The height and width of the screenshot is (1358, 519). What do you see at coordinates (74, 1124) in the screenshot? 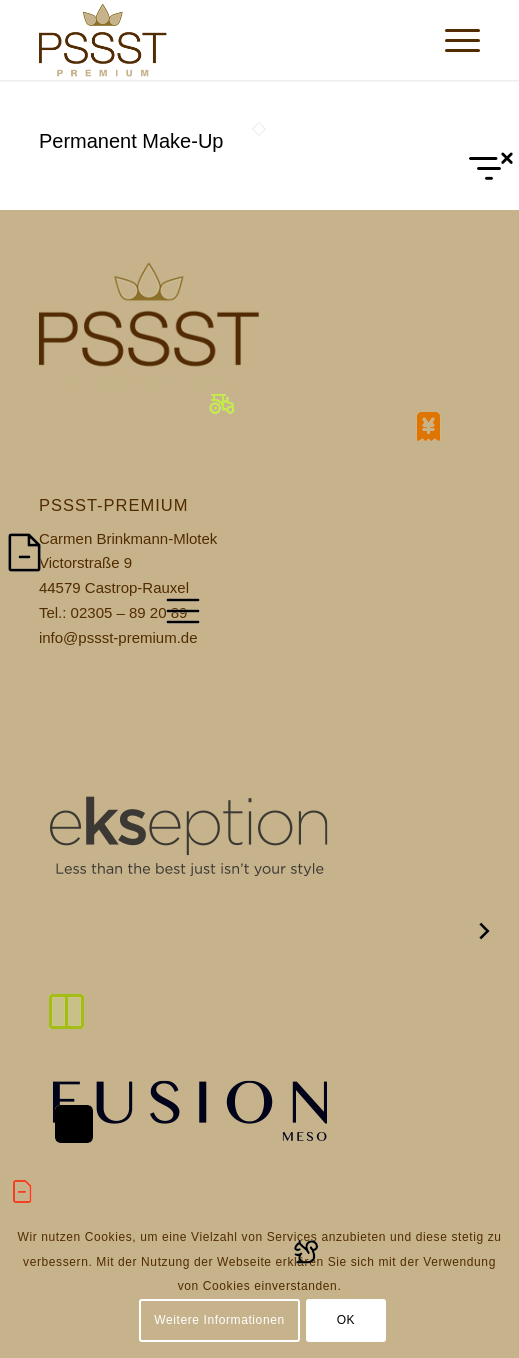
I see `stop or halt media playback` at bounding box center [74, 1124].